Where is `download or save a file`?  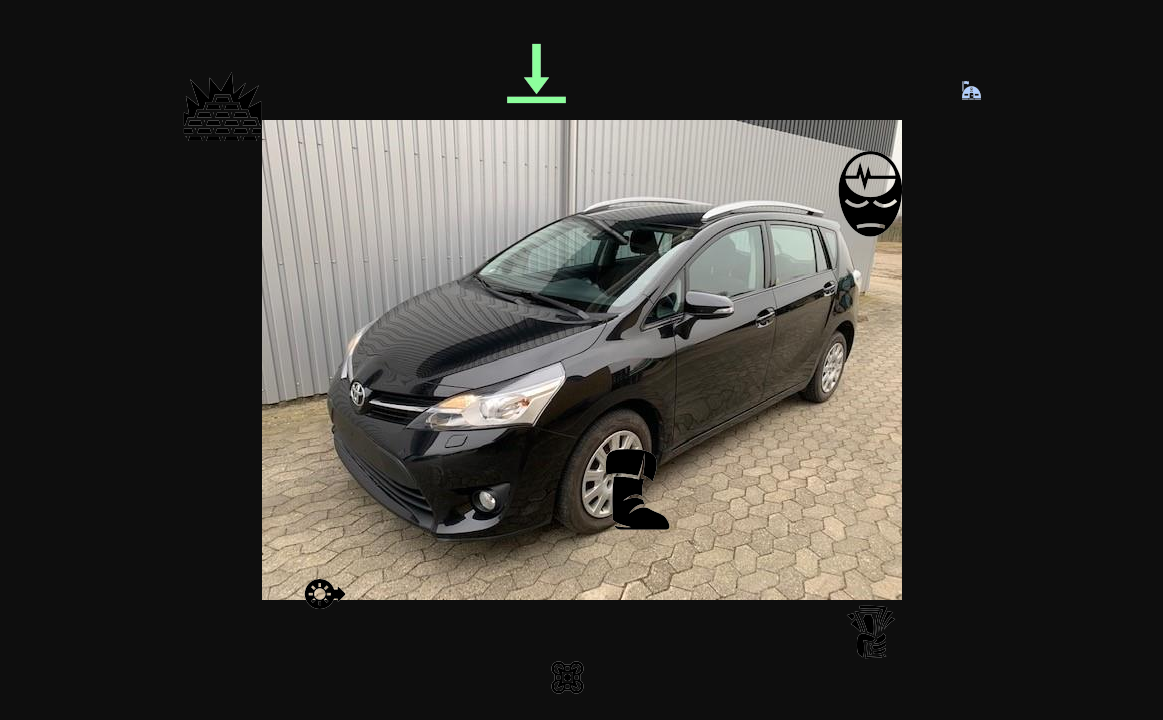 download or save a file is located at coordinates (536, 73).